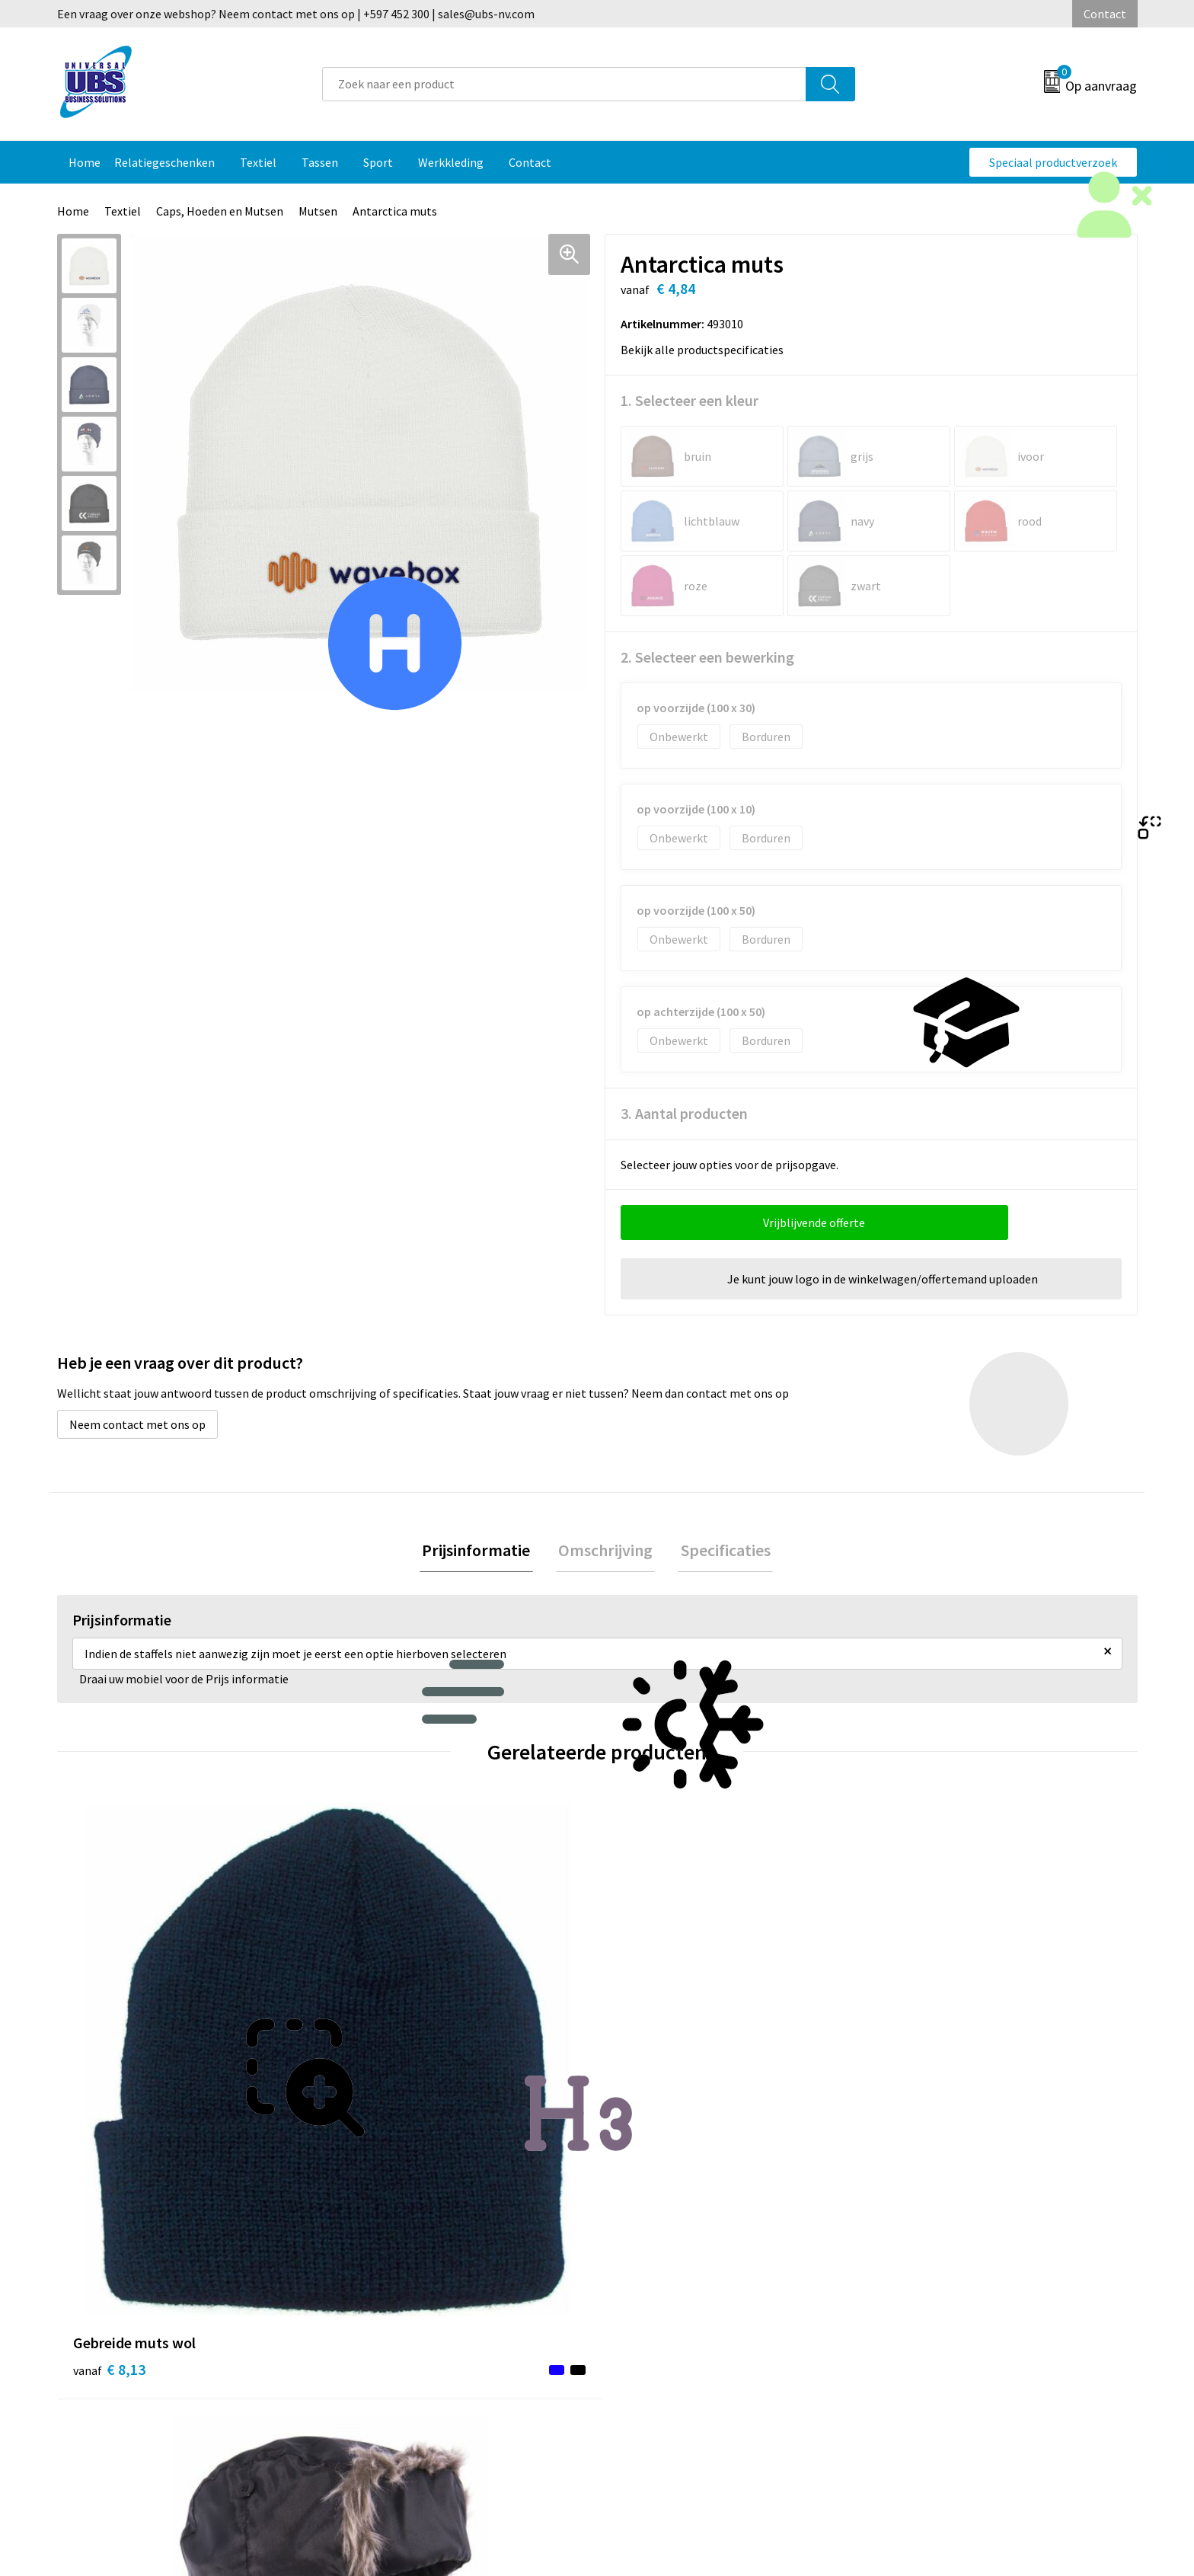  I want to click on remove a user or contact, so click(1113, 204).